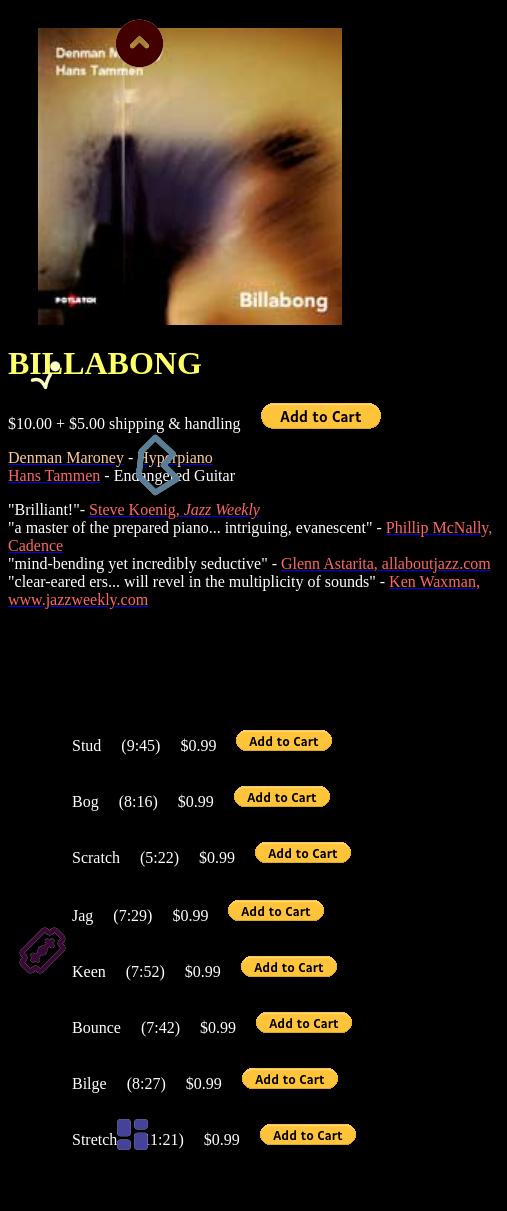 The width and height of the screenshot is (507, 1211). Describe the element at coordinates (158, 465) in the screenshot. I see `bulma CSS framework logo` at that location.